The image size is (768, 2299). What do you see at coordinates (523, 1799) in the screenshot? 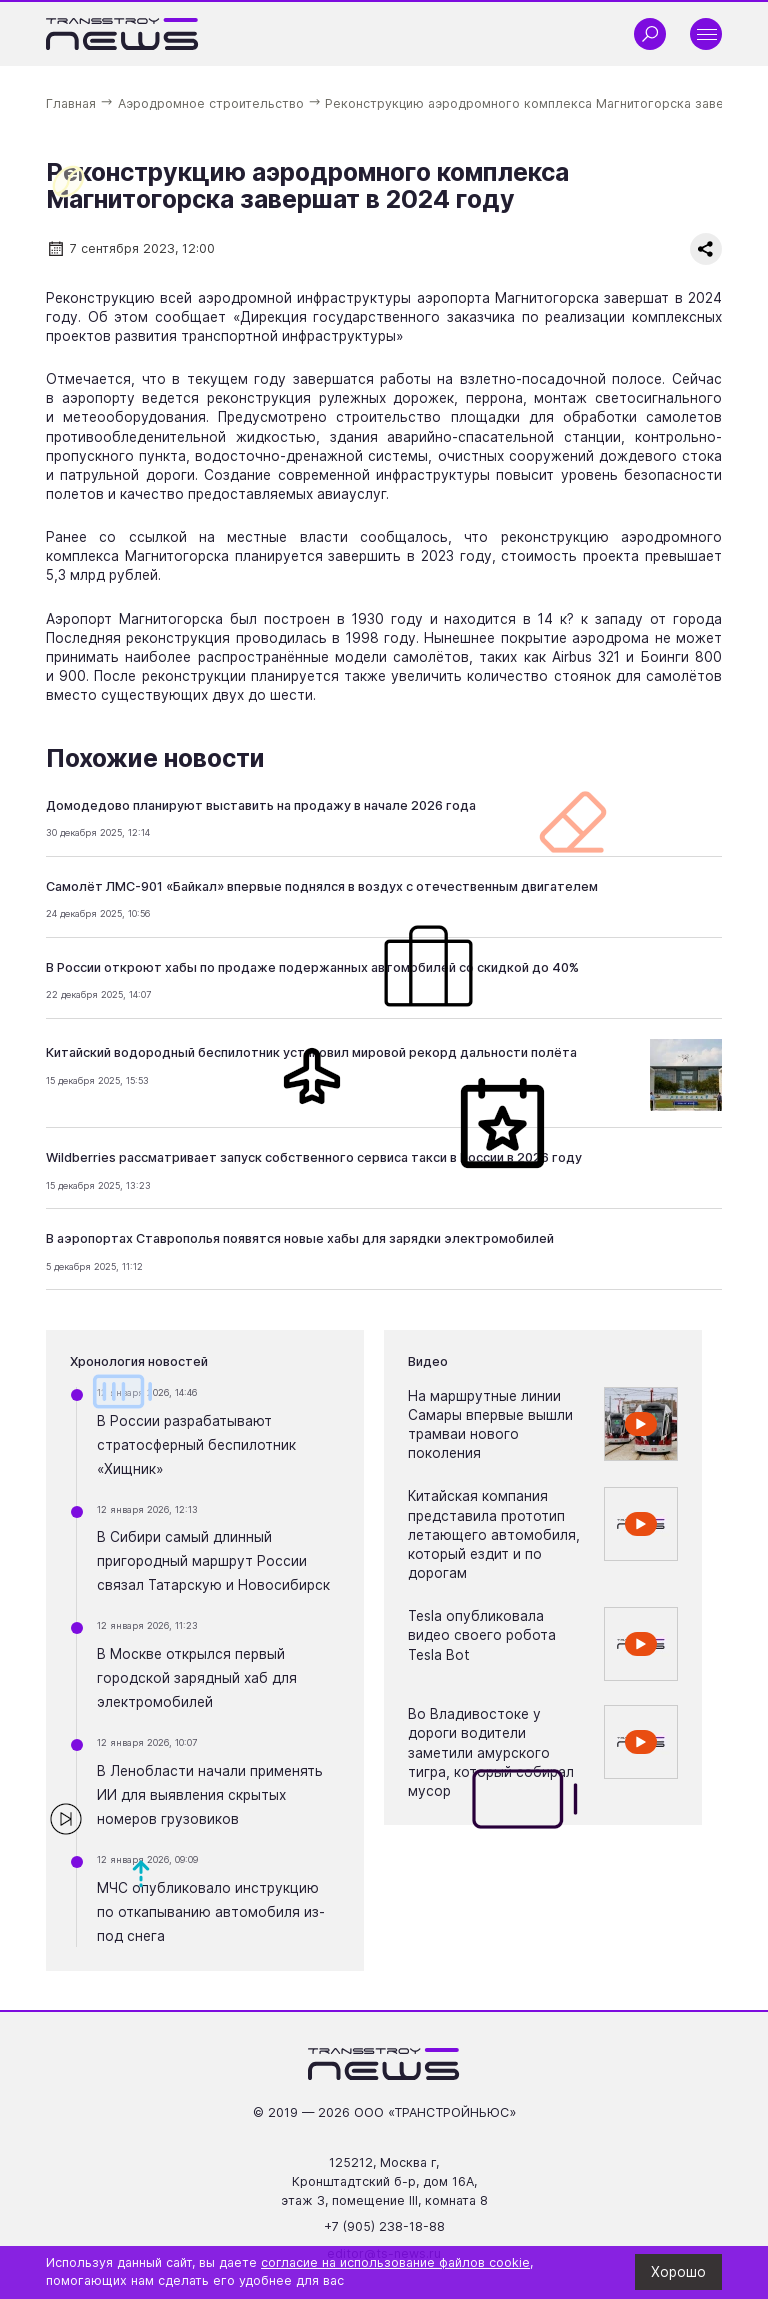
I see `indicates battery is empty or depleted` at bounding box center [523, 1799].